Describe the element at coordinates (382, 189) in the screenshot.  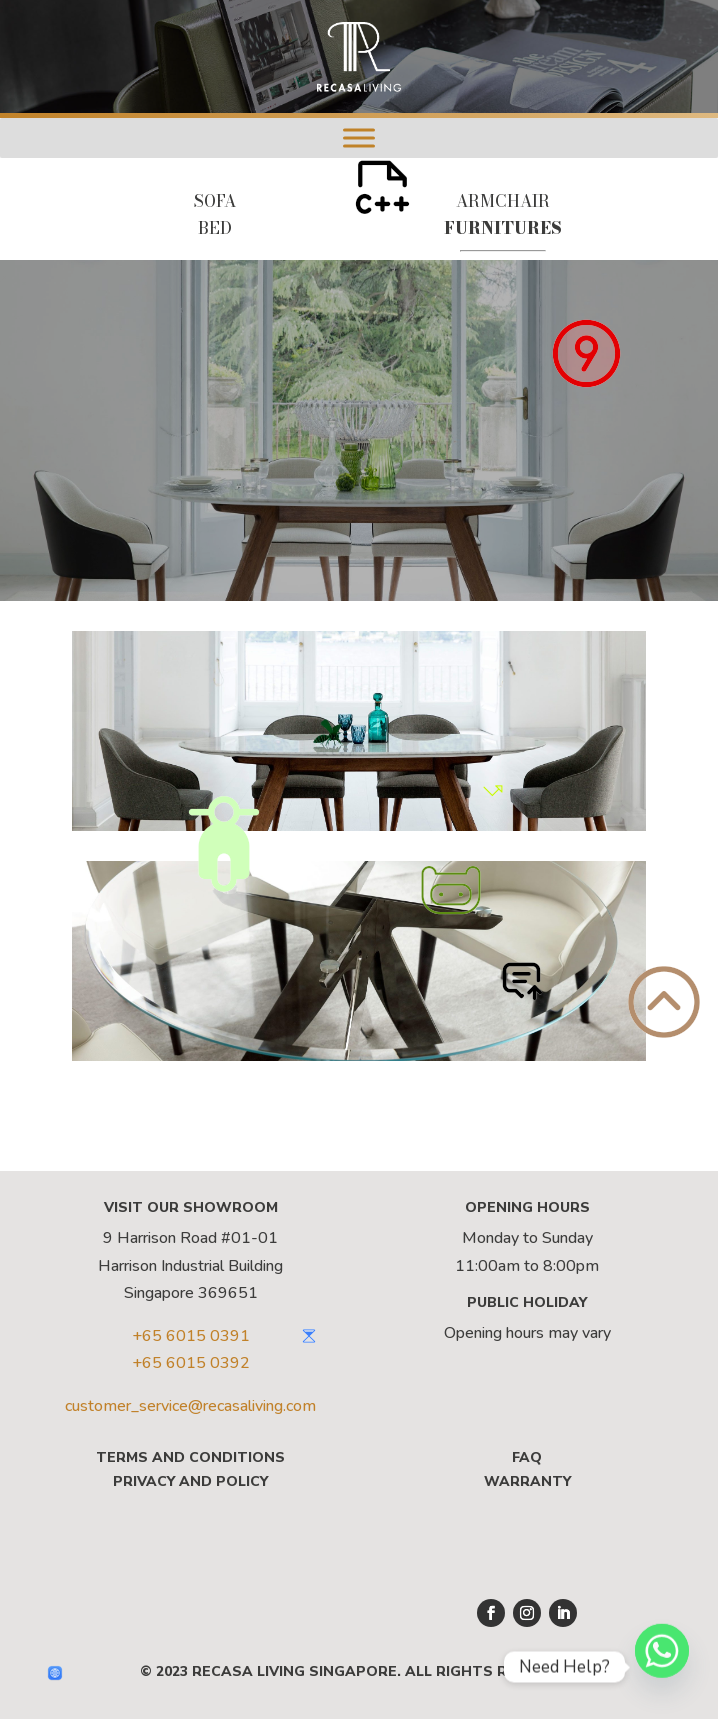
I see `open a C++ source code file` at that location.